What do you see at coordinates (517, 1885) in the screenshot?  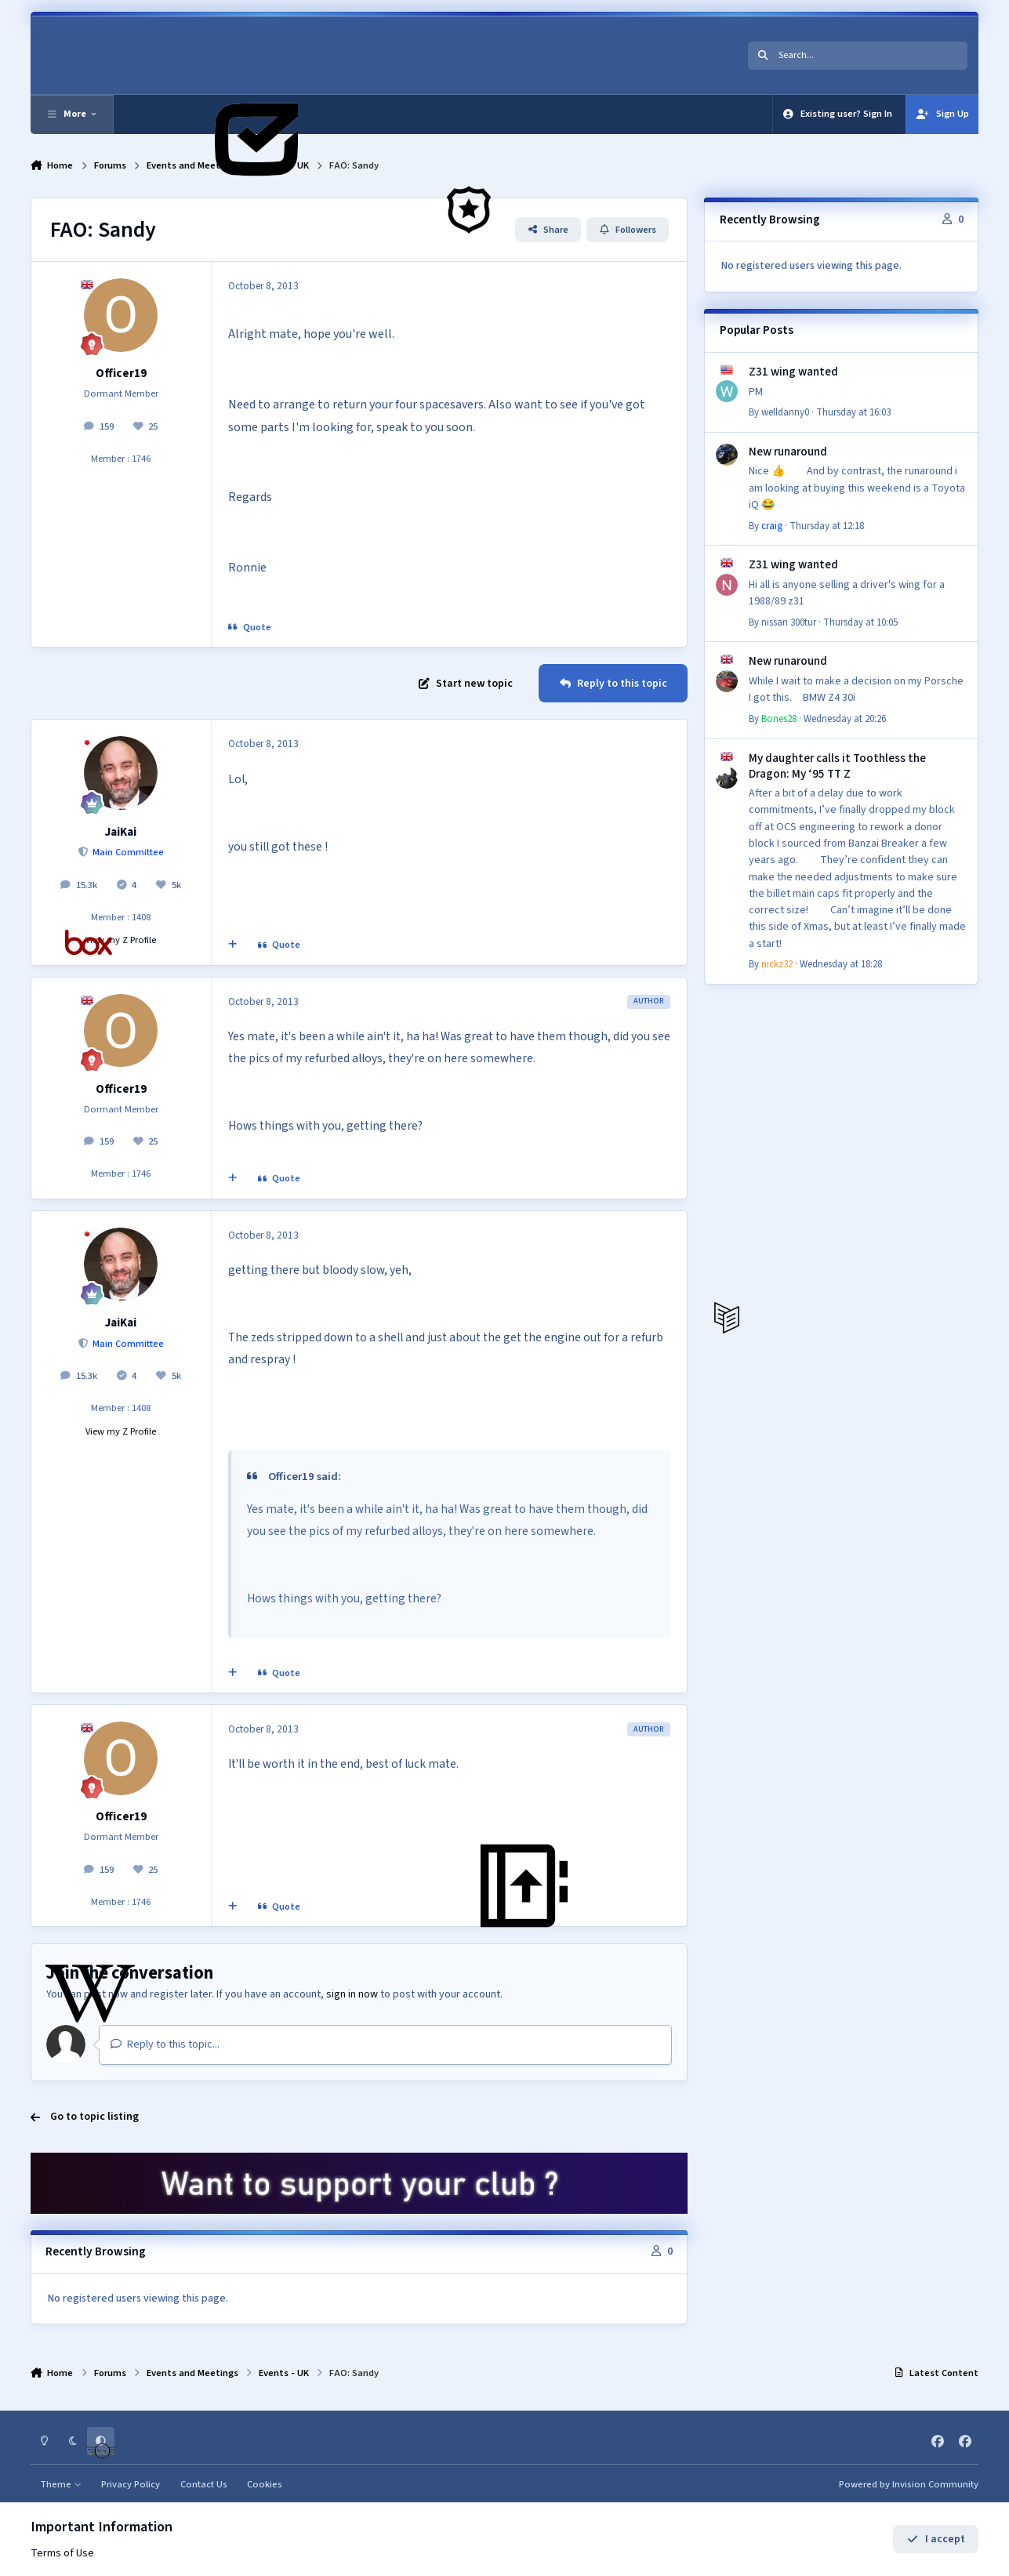 I see `upload contacts from address book` at bounding box center [517, 1885].